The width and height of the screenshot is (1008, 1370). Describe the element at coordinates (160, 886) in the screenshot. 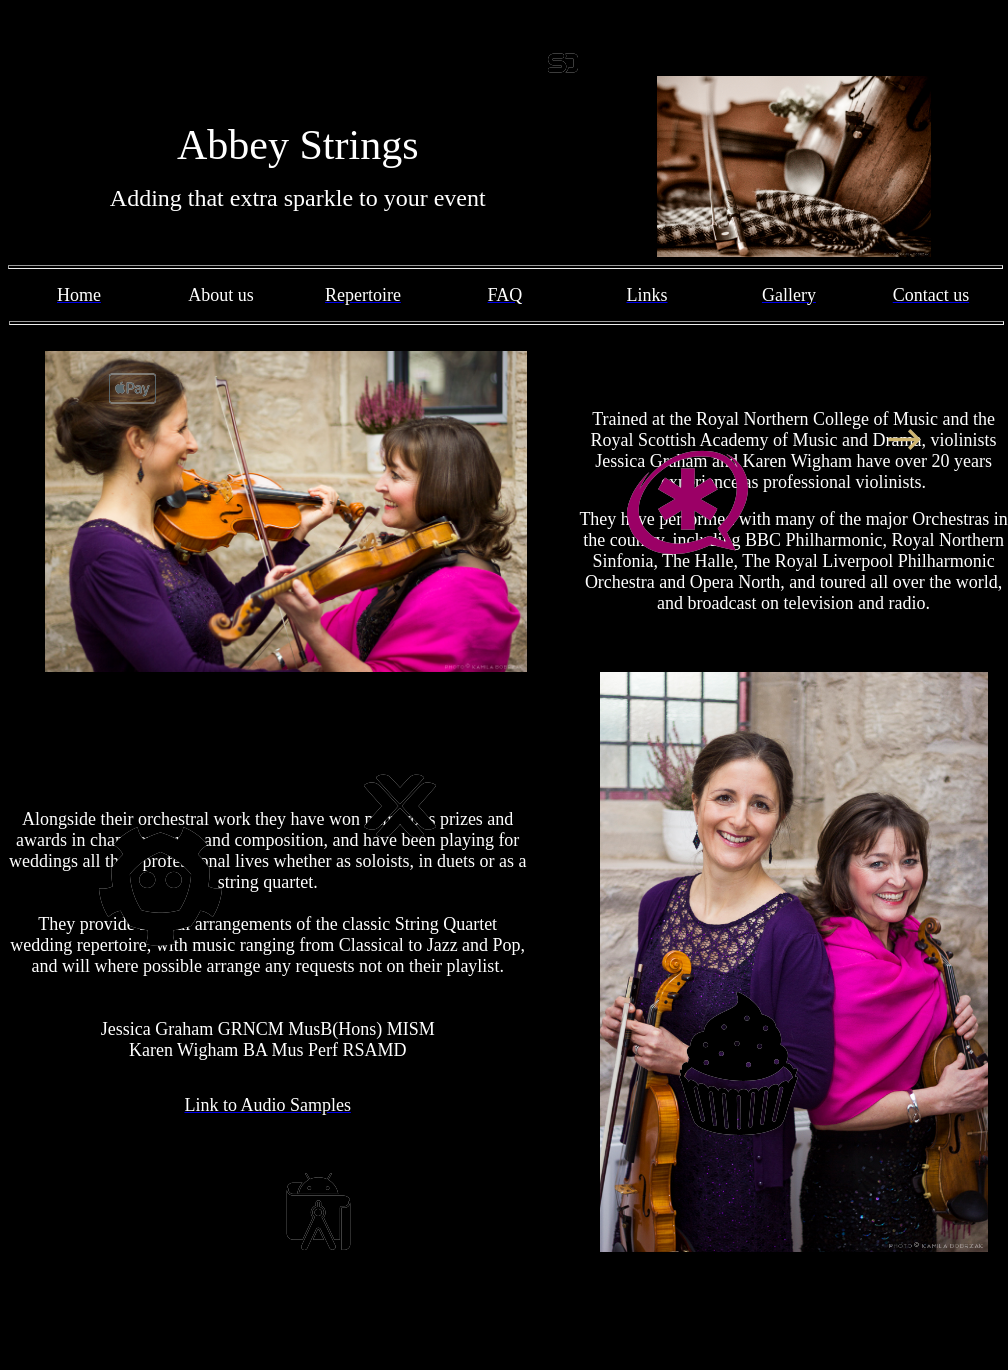

I see `etcd distributed key-value store logo` at that location.